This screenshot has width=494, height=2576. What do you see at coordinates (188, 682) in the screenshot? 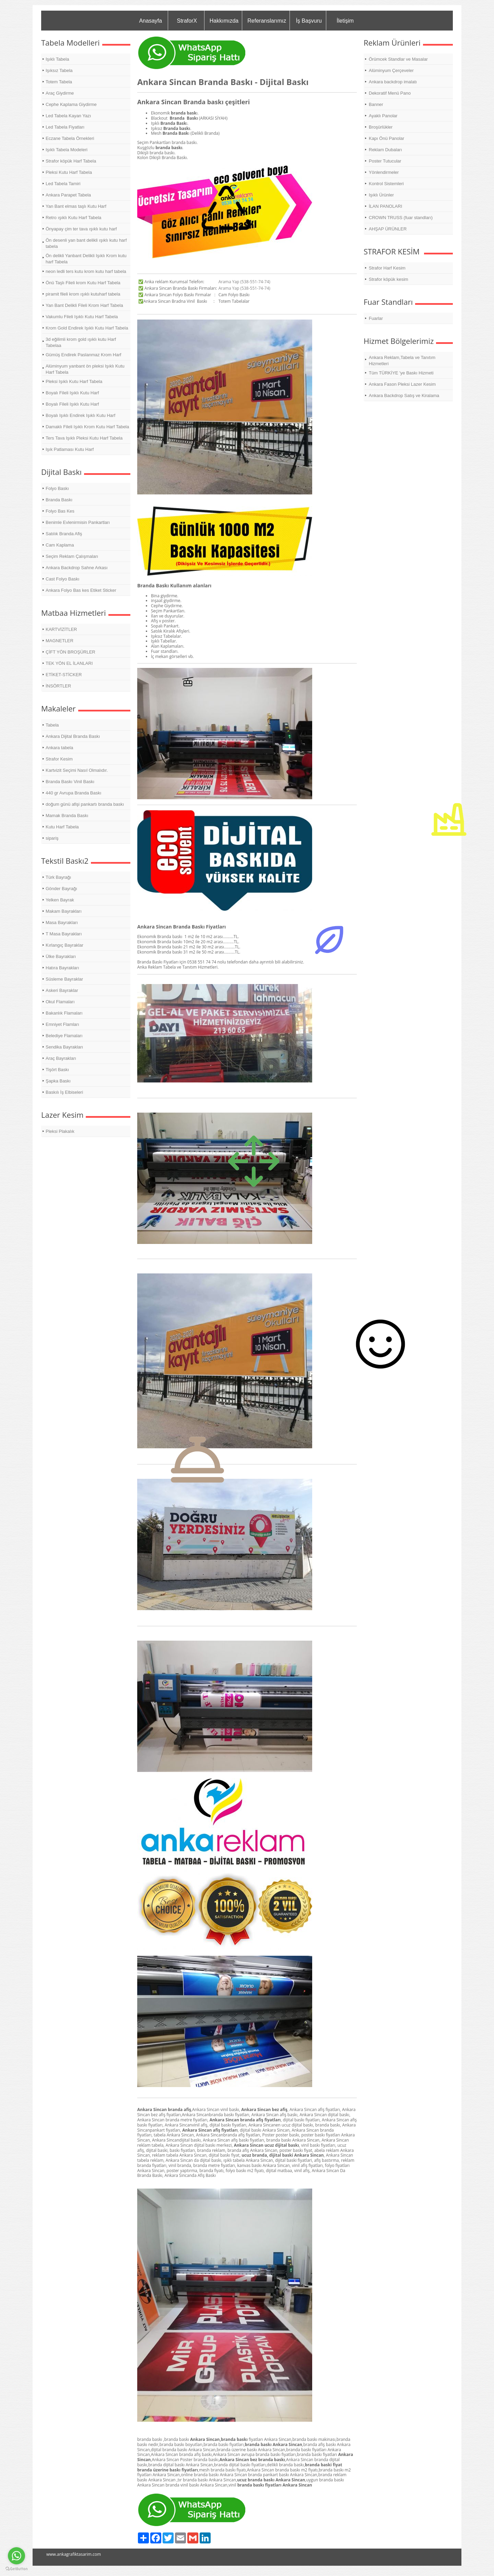
I see `access cable car or gondola transit information` at bounding box center [188, 682].